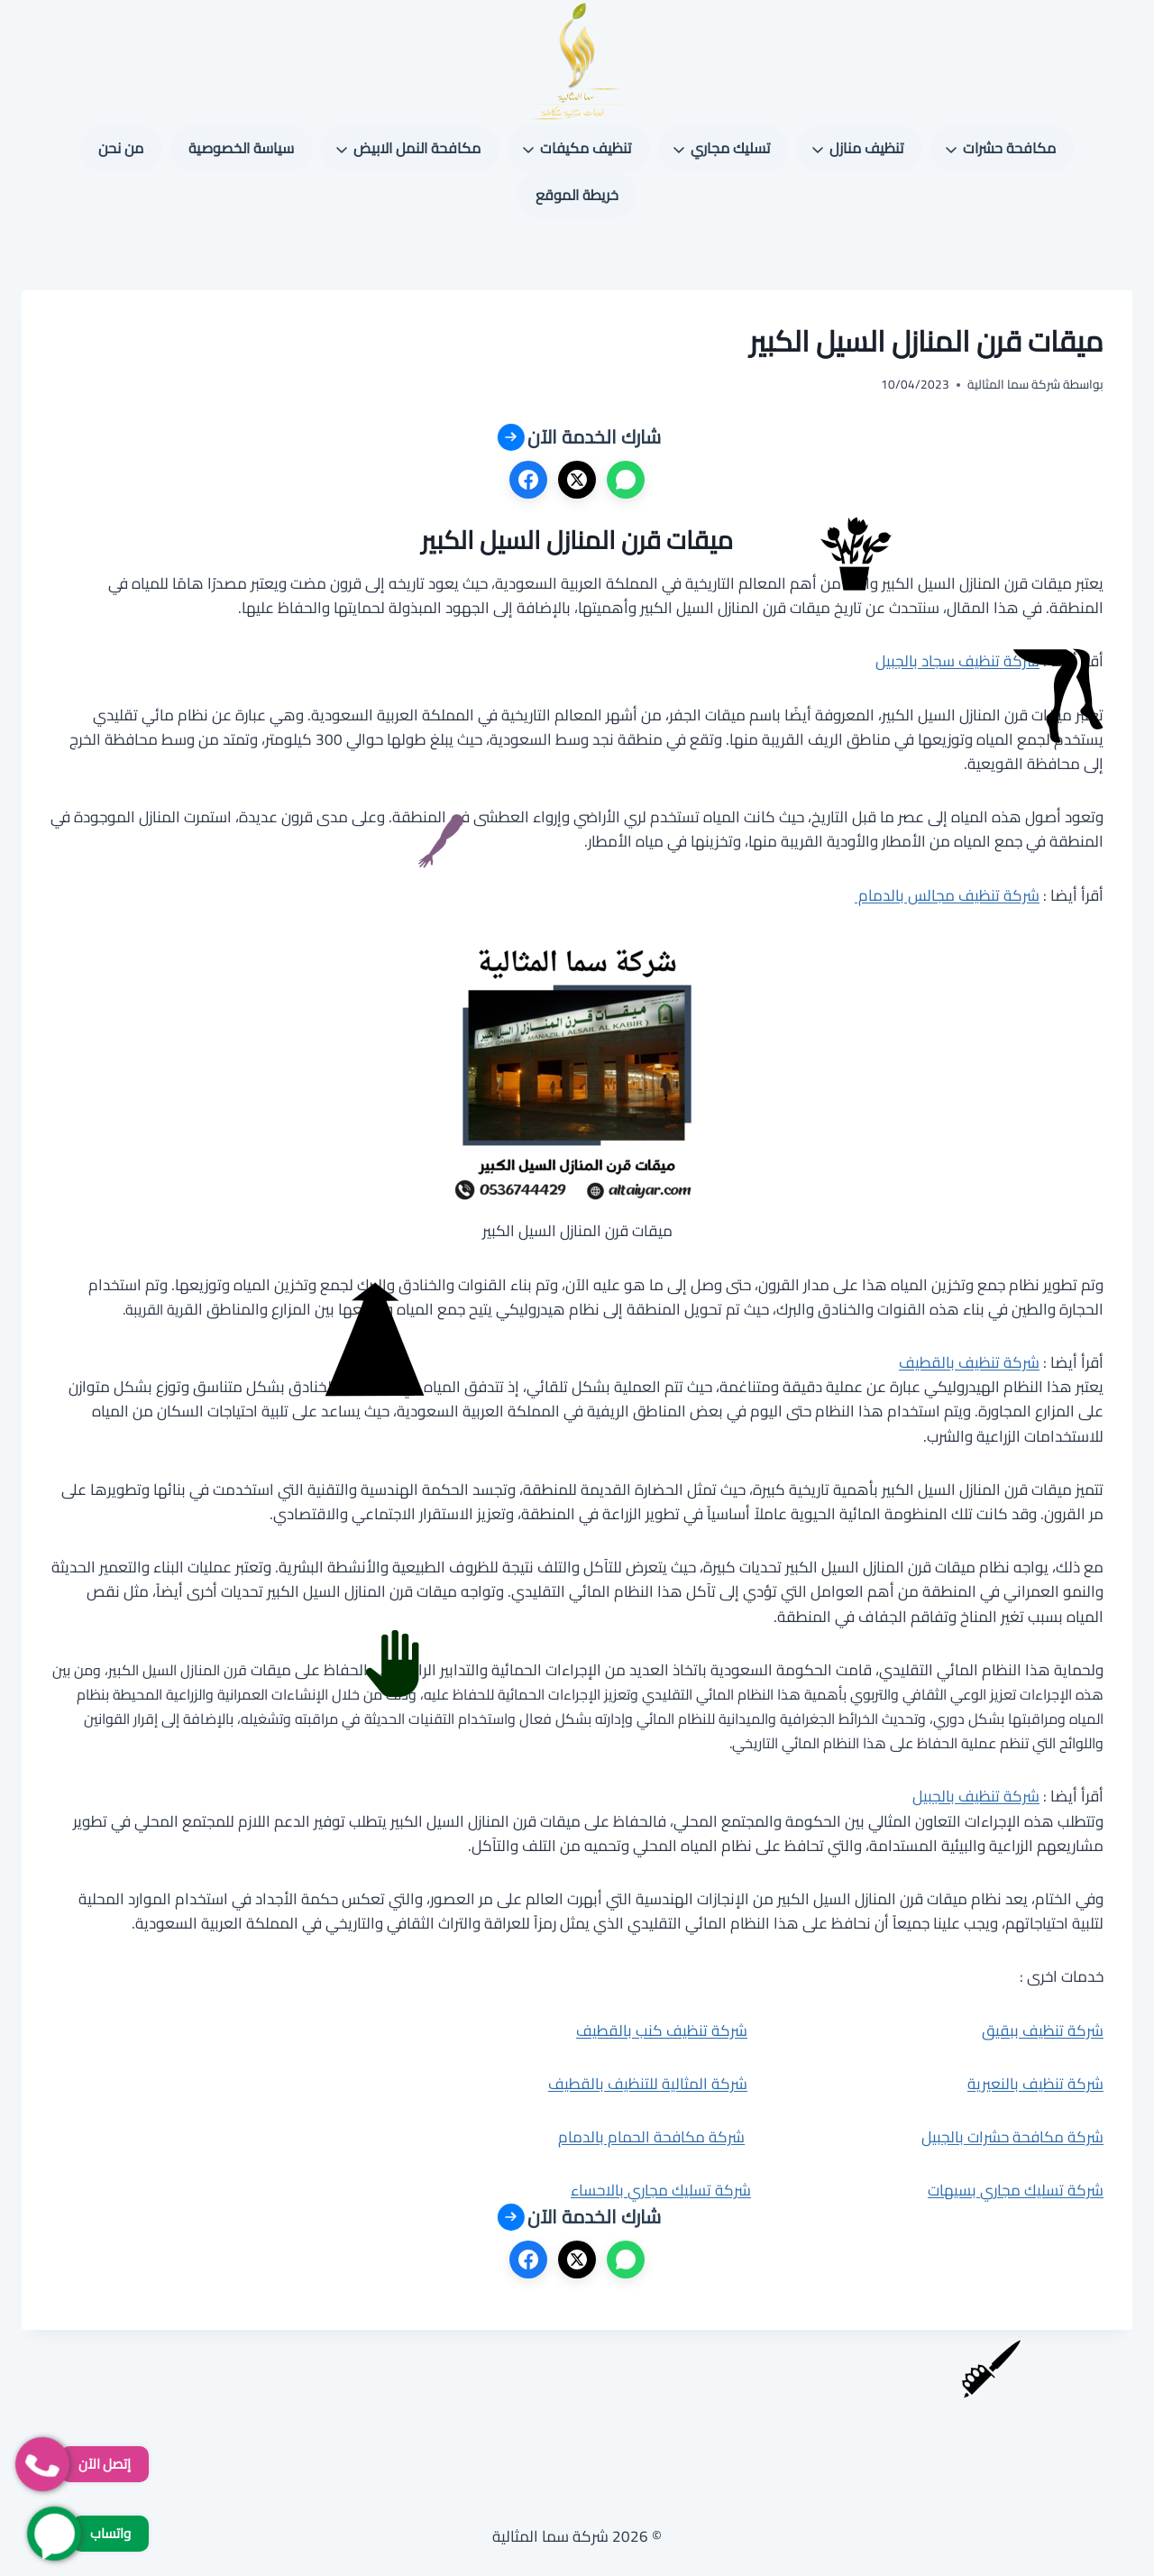  Describe the element at coordinates (991, 2369) in the screenshot. I see `equip a trench knife weapon` at that location.